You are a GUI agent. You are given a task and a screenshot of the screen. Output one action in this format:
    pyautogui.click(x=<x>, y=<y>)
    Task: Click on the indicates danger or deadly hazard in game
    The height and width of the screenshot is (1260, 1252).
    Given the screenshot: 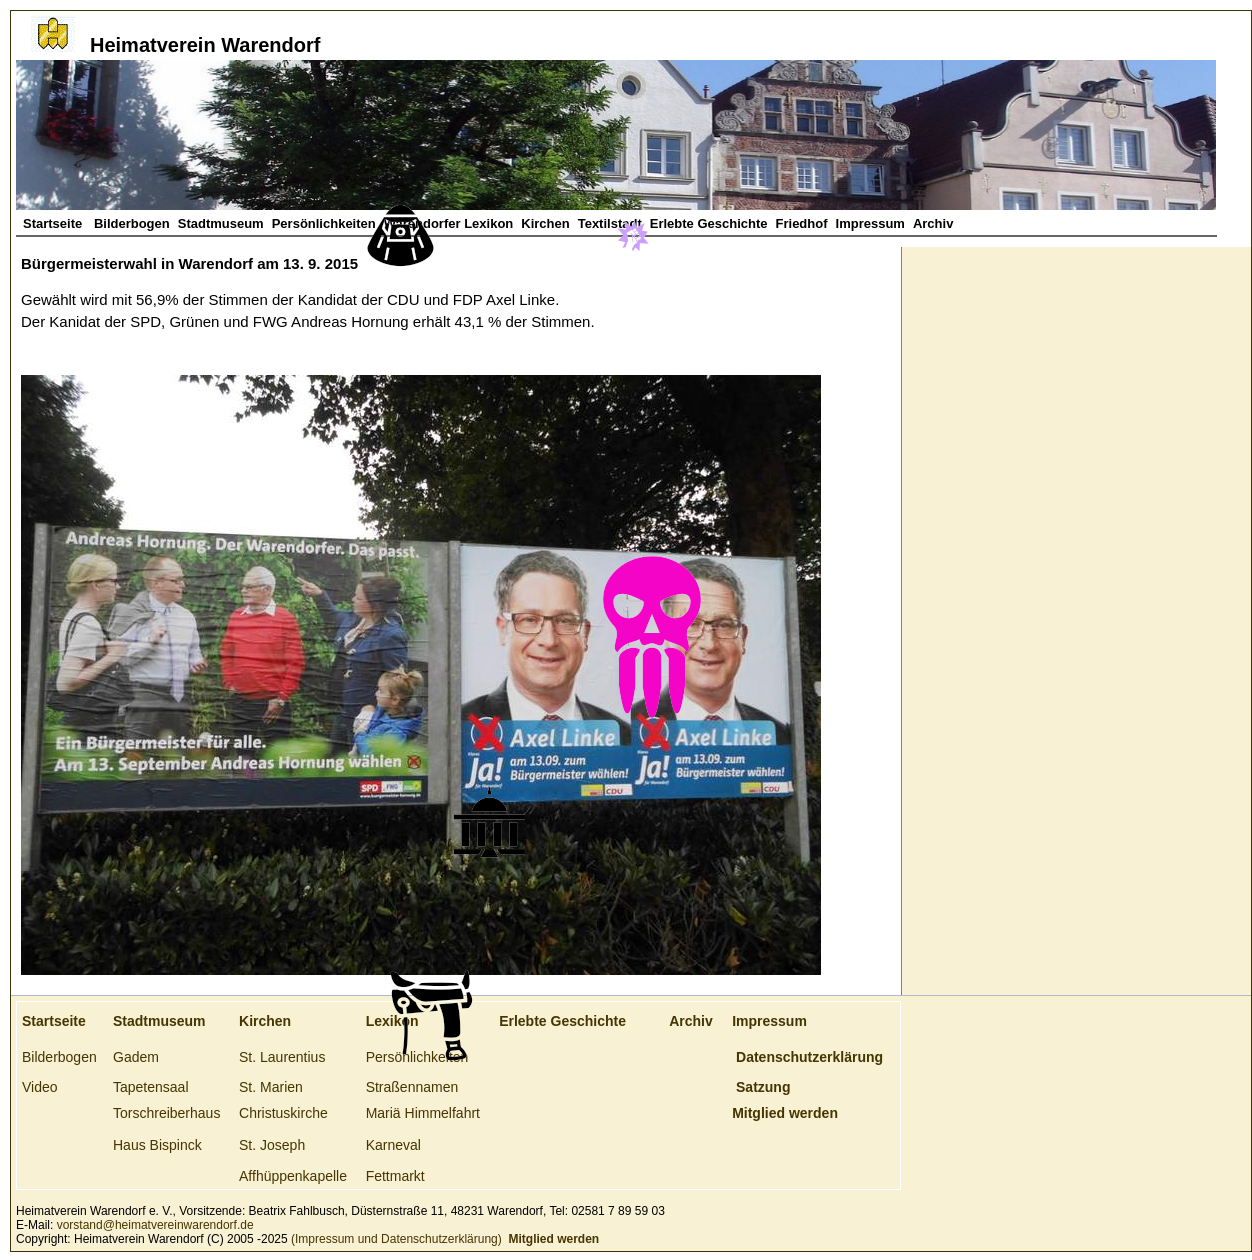 What is the action you would take?
    pyautogui.click(x=652, y=637)
    